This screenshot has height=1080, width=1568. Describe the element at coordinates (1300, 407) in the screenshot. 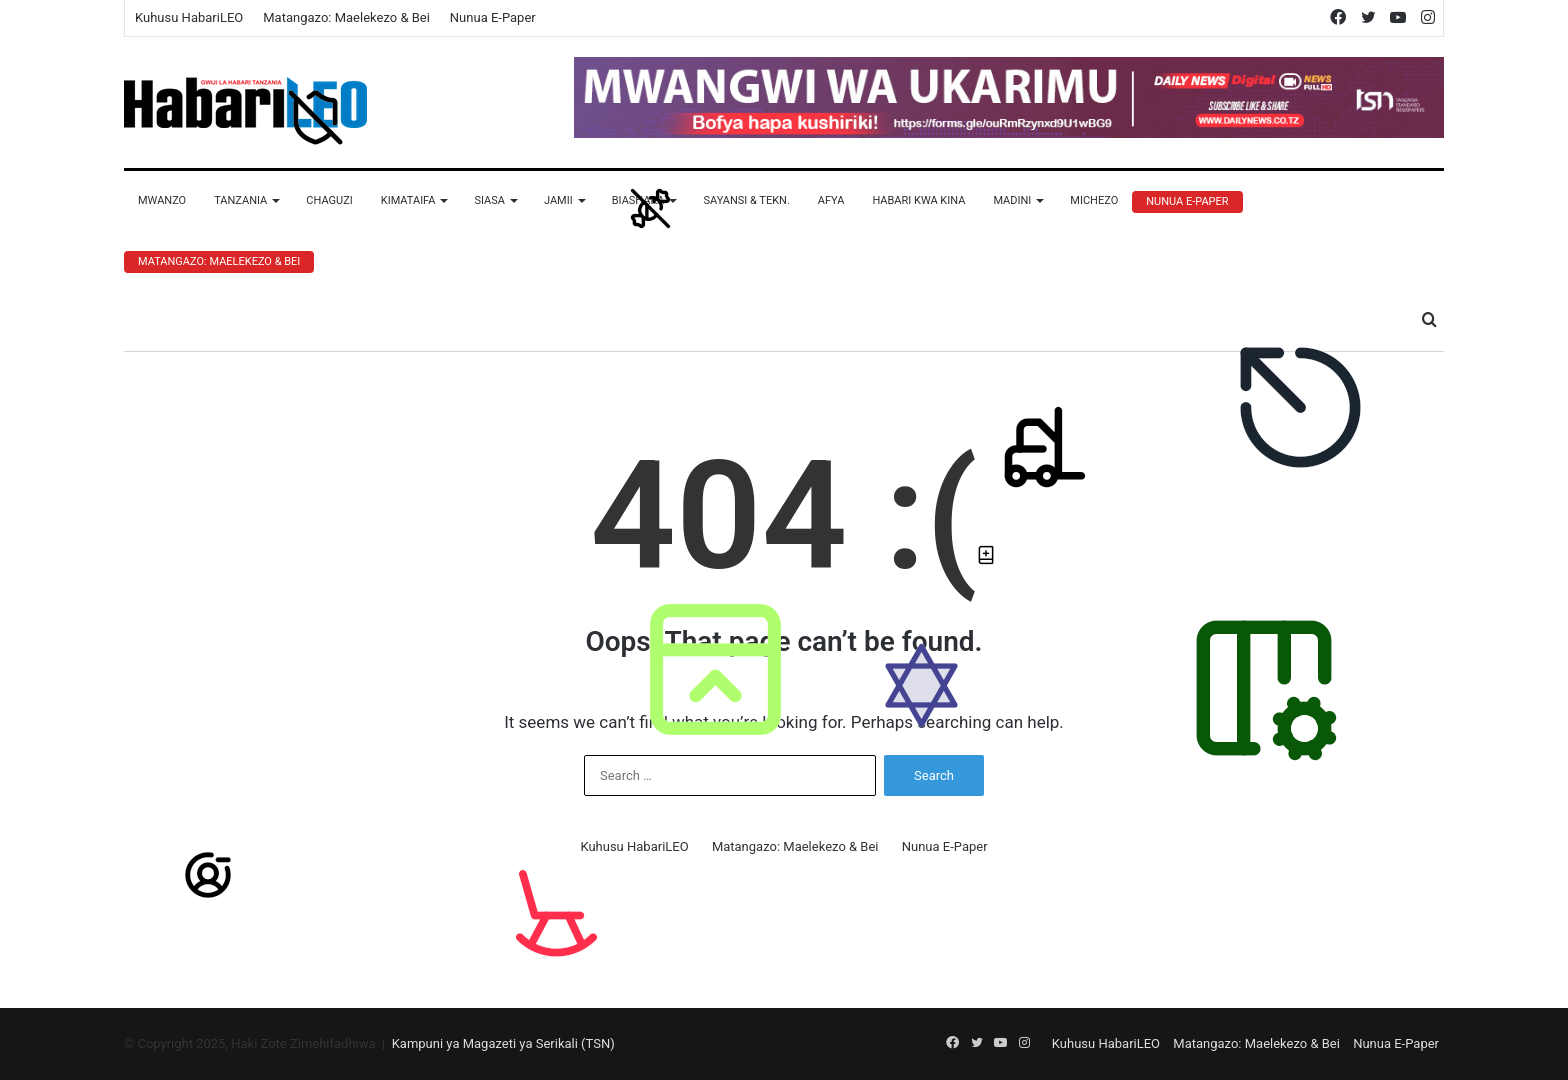

I see `navigate back or return to previous screen` at that location.